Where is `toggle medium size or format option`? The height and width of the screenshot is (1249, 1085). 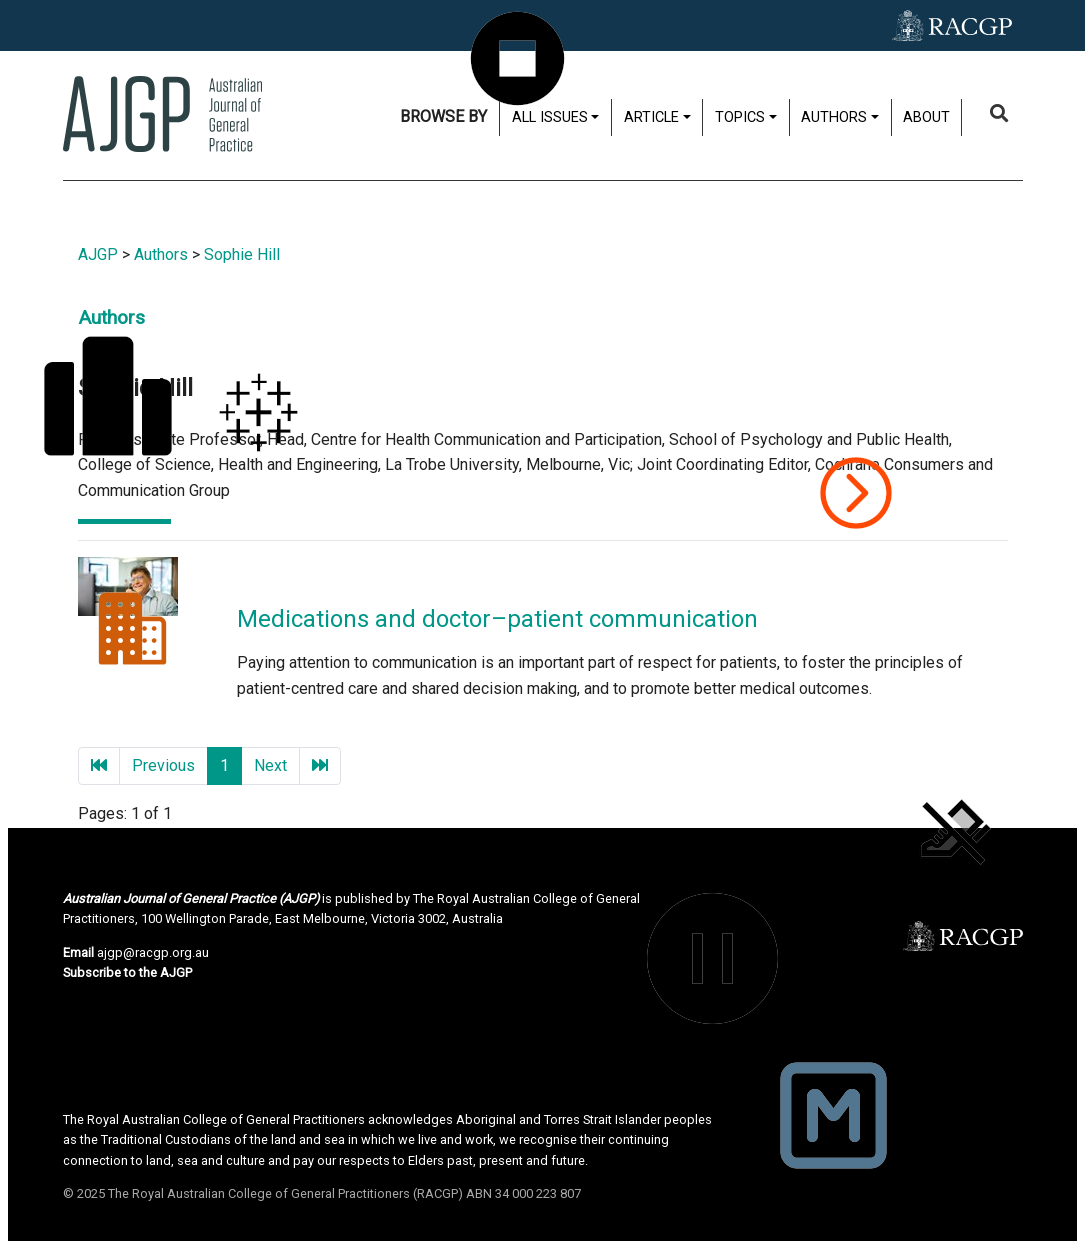
toggle medium size or format option is located at coordinates (833, 1115).